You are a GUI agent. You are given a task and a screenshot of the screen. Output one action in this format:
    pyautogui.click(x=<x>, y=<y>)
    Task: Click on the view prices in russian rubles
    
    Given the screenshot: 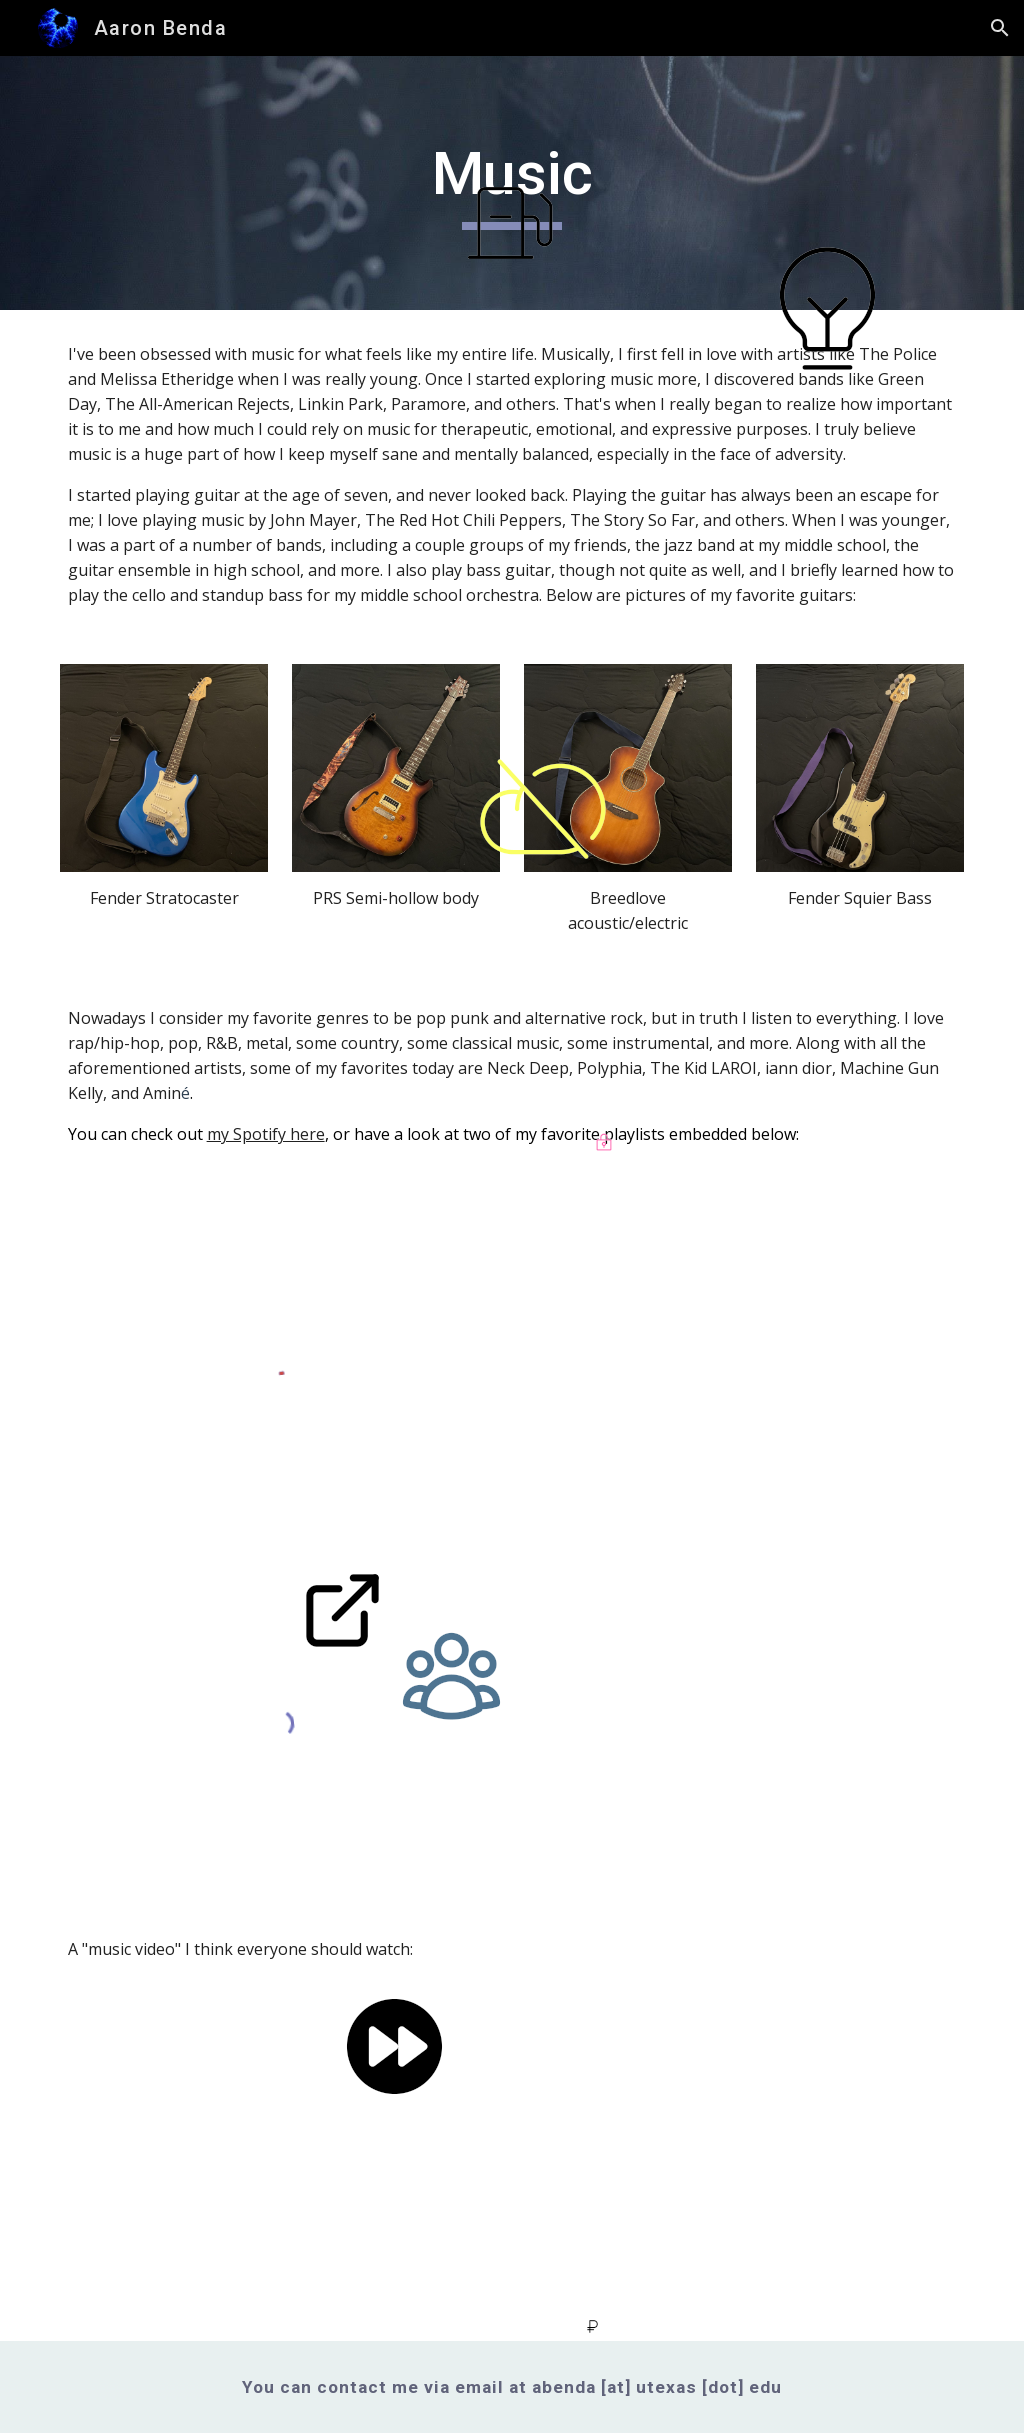 What is the action you would take?
    pyautogui.click(x=592, y=2326)
    